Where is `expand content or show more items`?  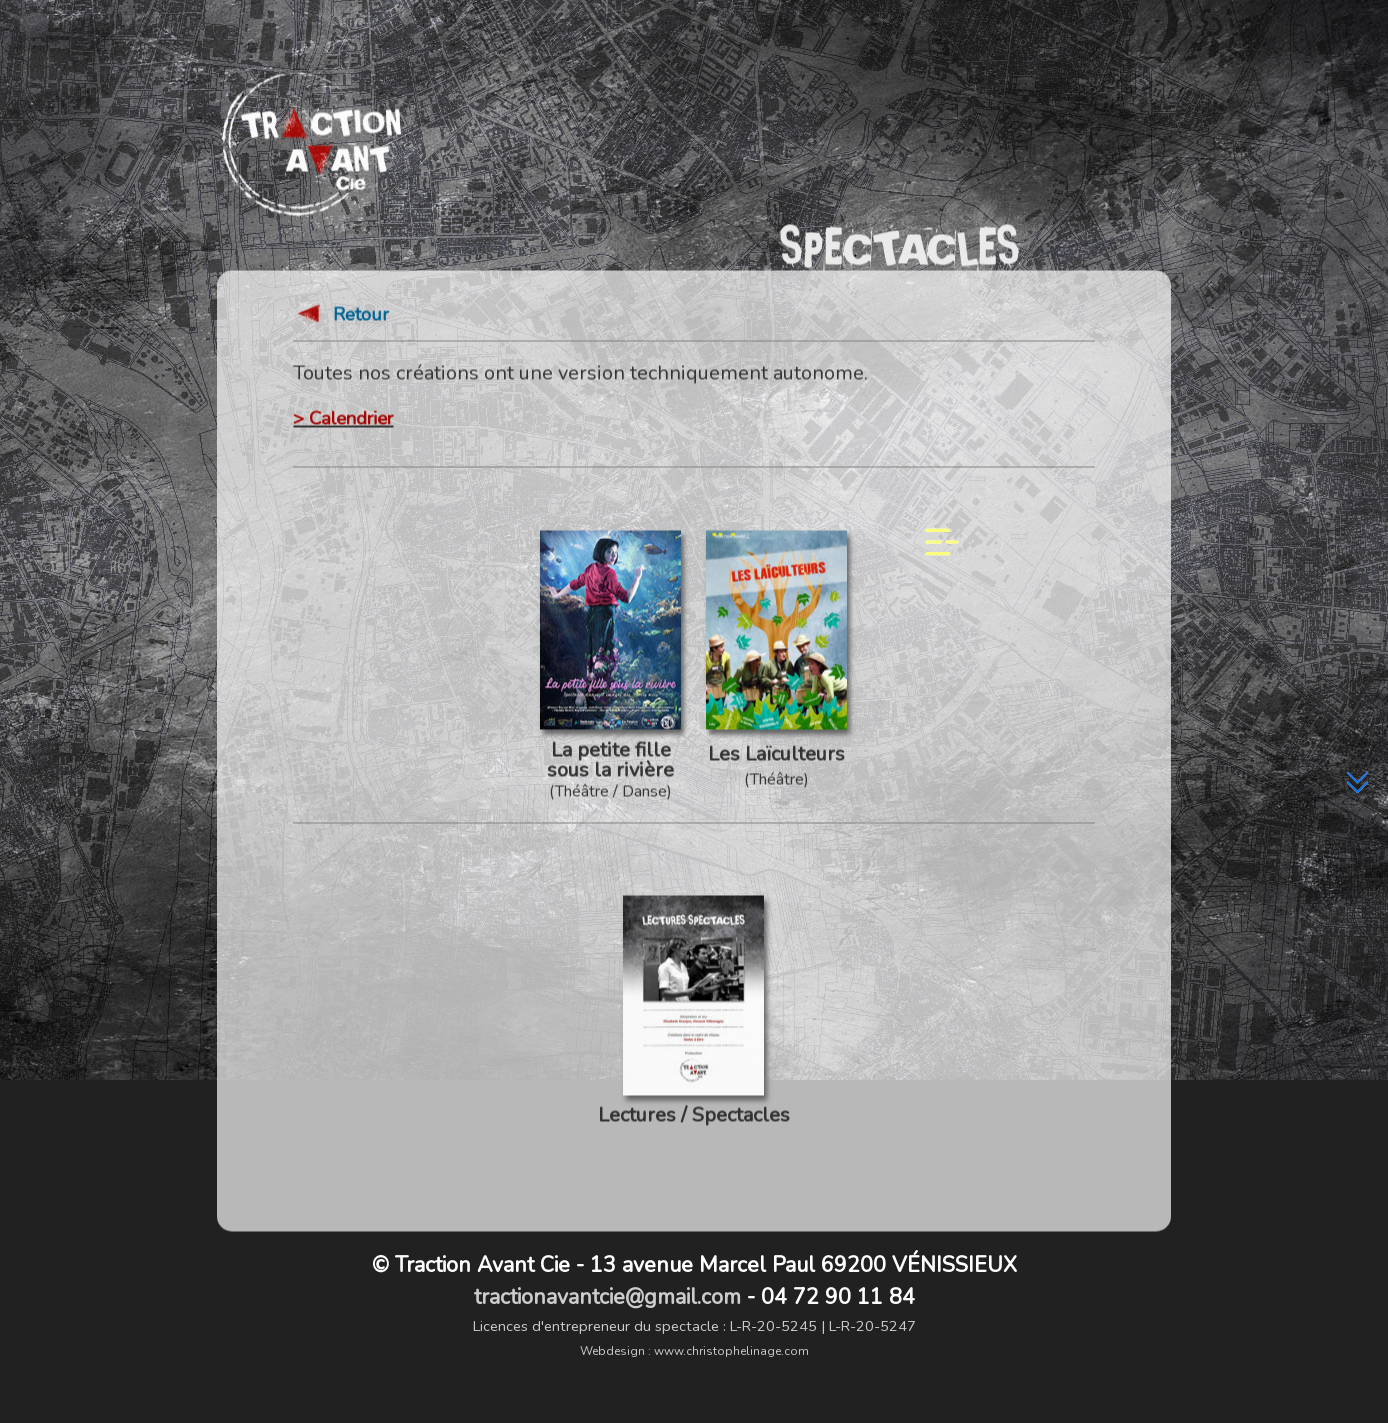 expand content or show more items is located at coordinates (1357, 781).